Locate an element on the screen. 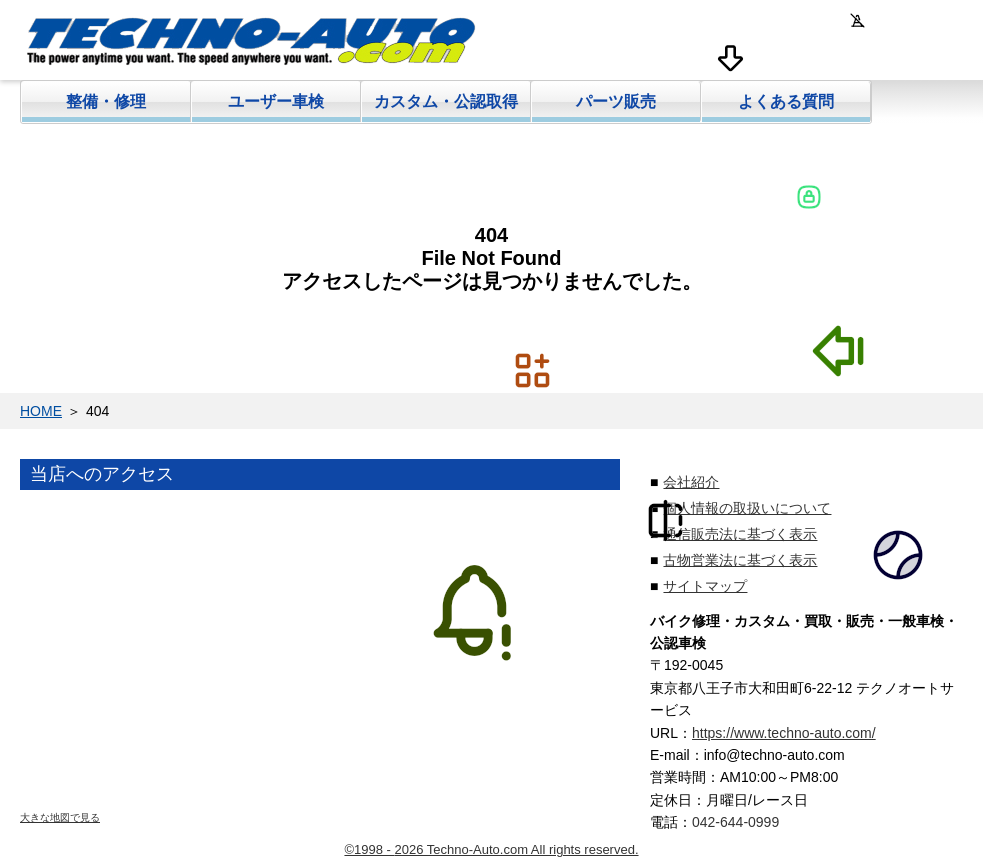  notification alert requiring attention is located at coordinates (474, 610).